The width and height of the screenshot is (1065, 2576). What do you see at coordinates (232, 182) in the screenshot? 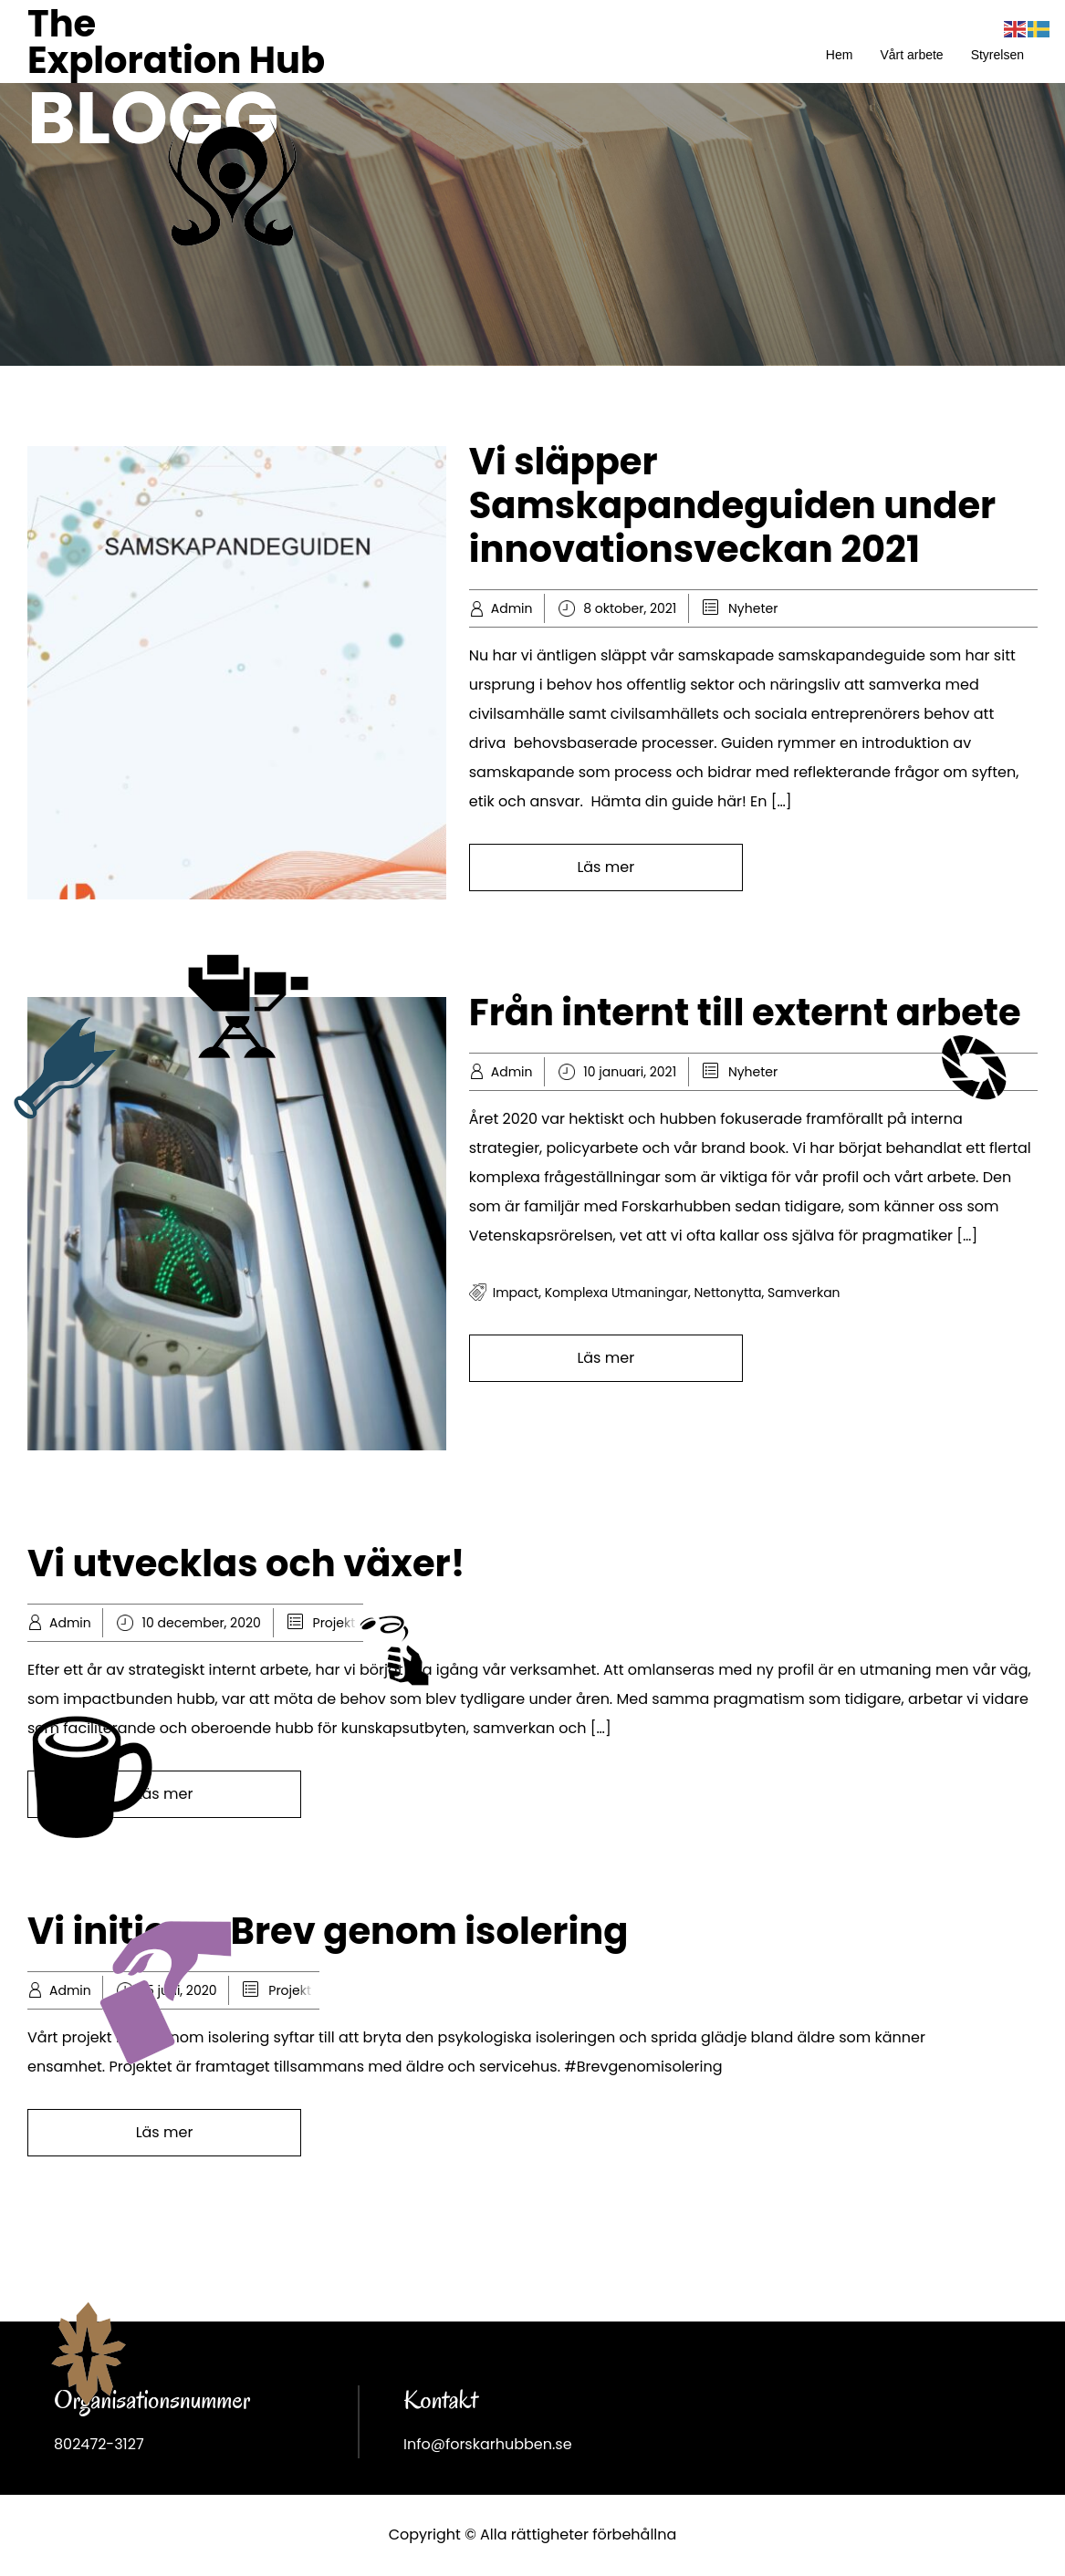
I see `decorative emblem or crest for a fantasy game guild` at bounding box center [232, 182].